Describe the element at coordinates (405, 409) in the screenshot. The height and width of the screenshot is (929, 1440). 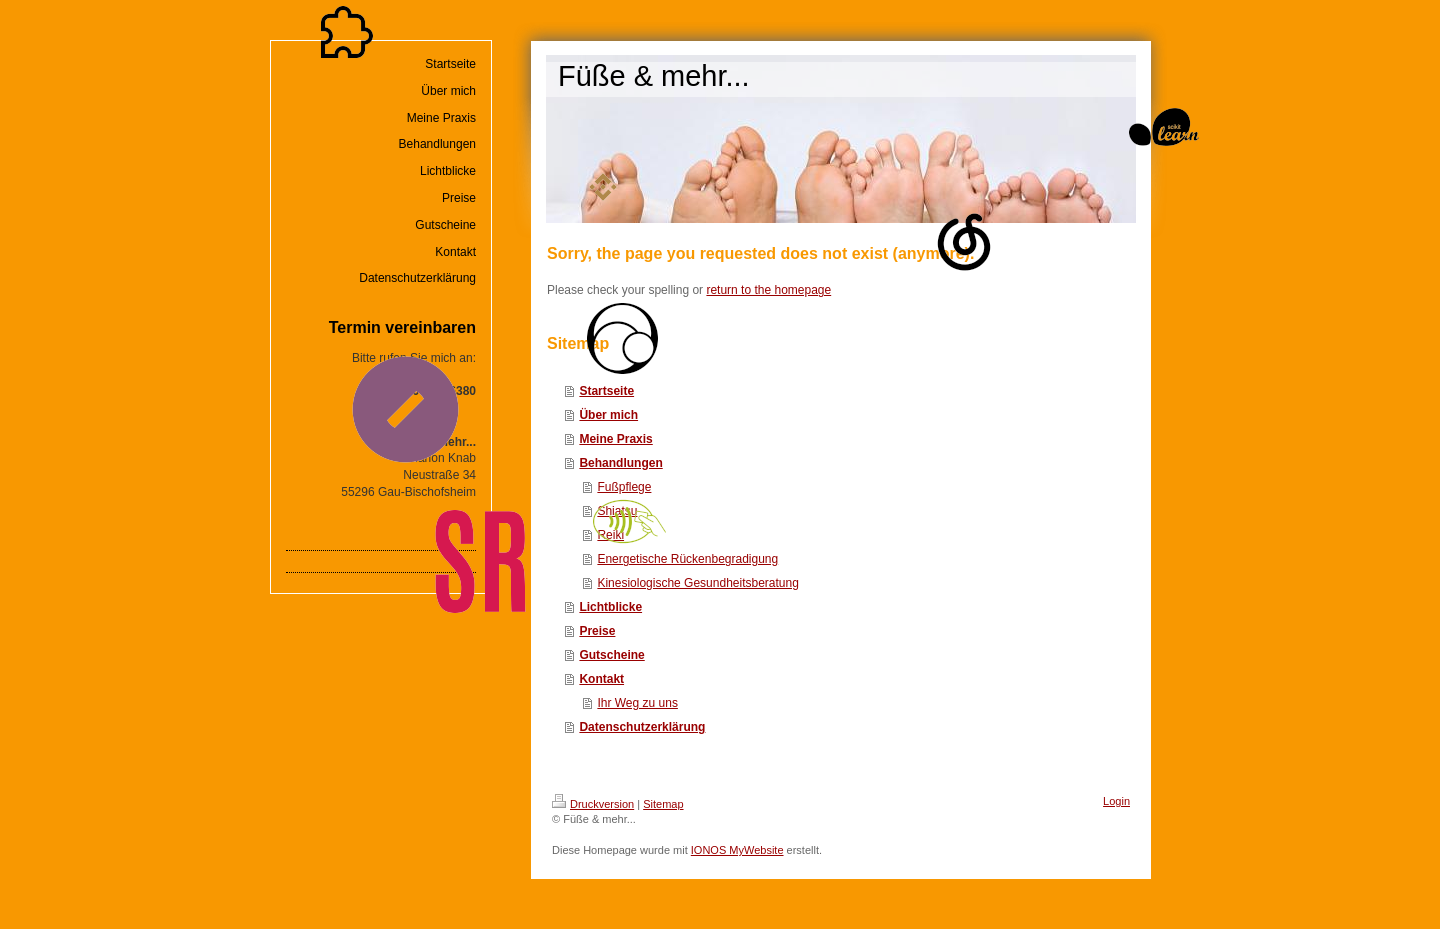
I see `access compass or navigation features` at that location.